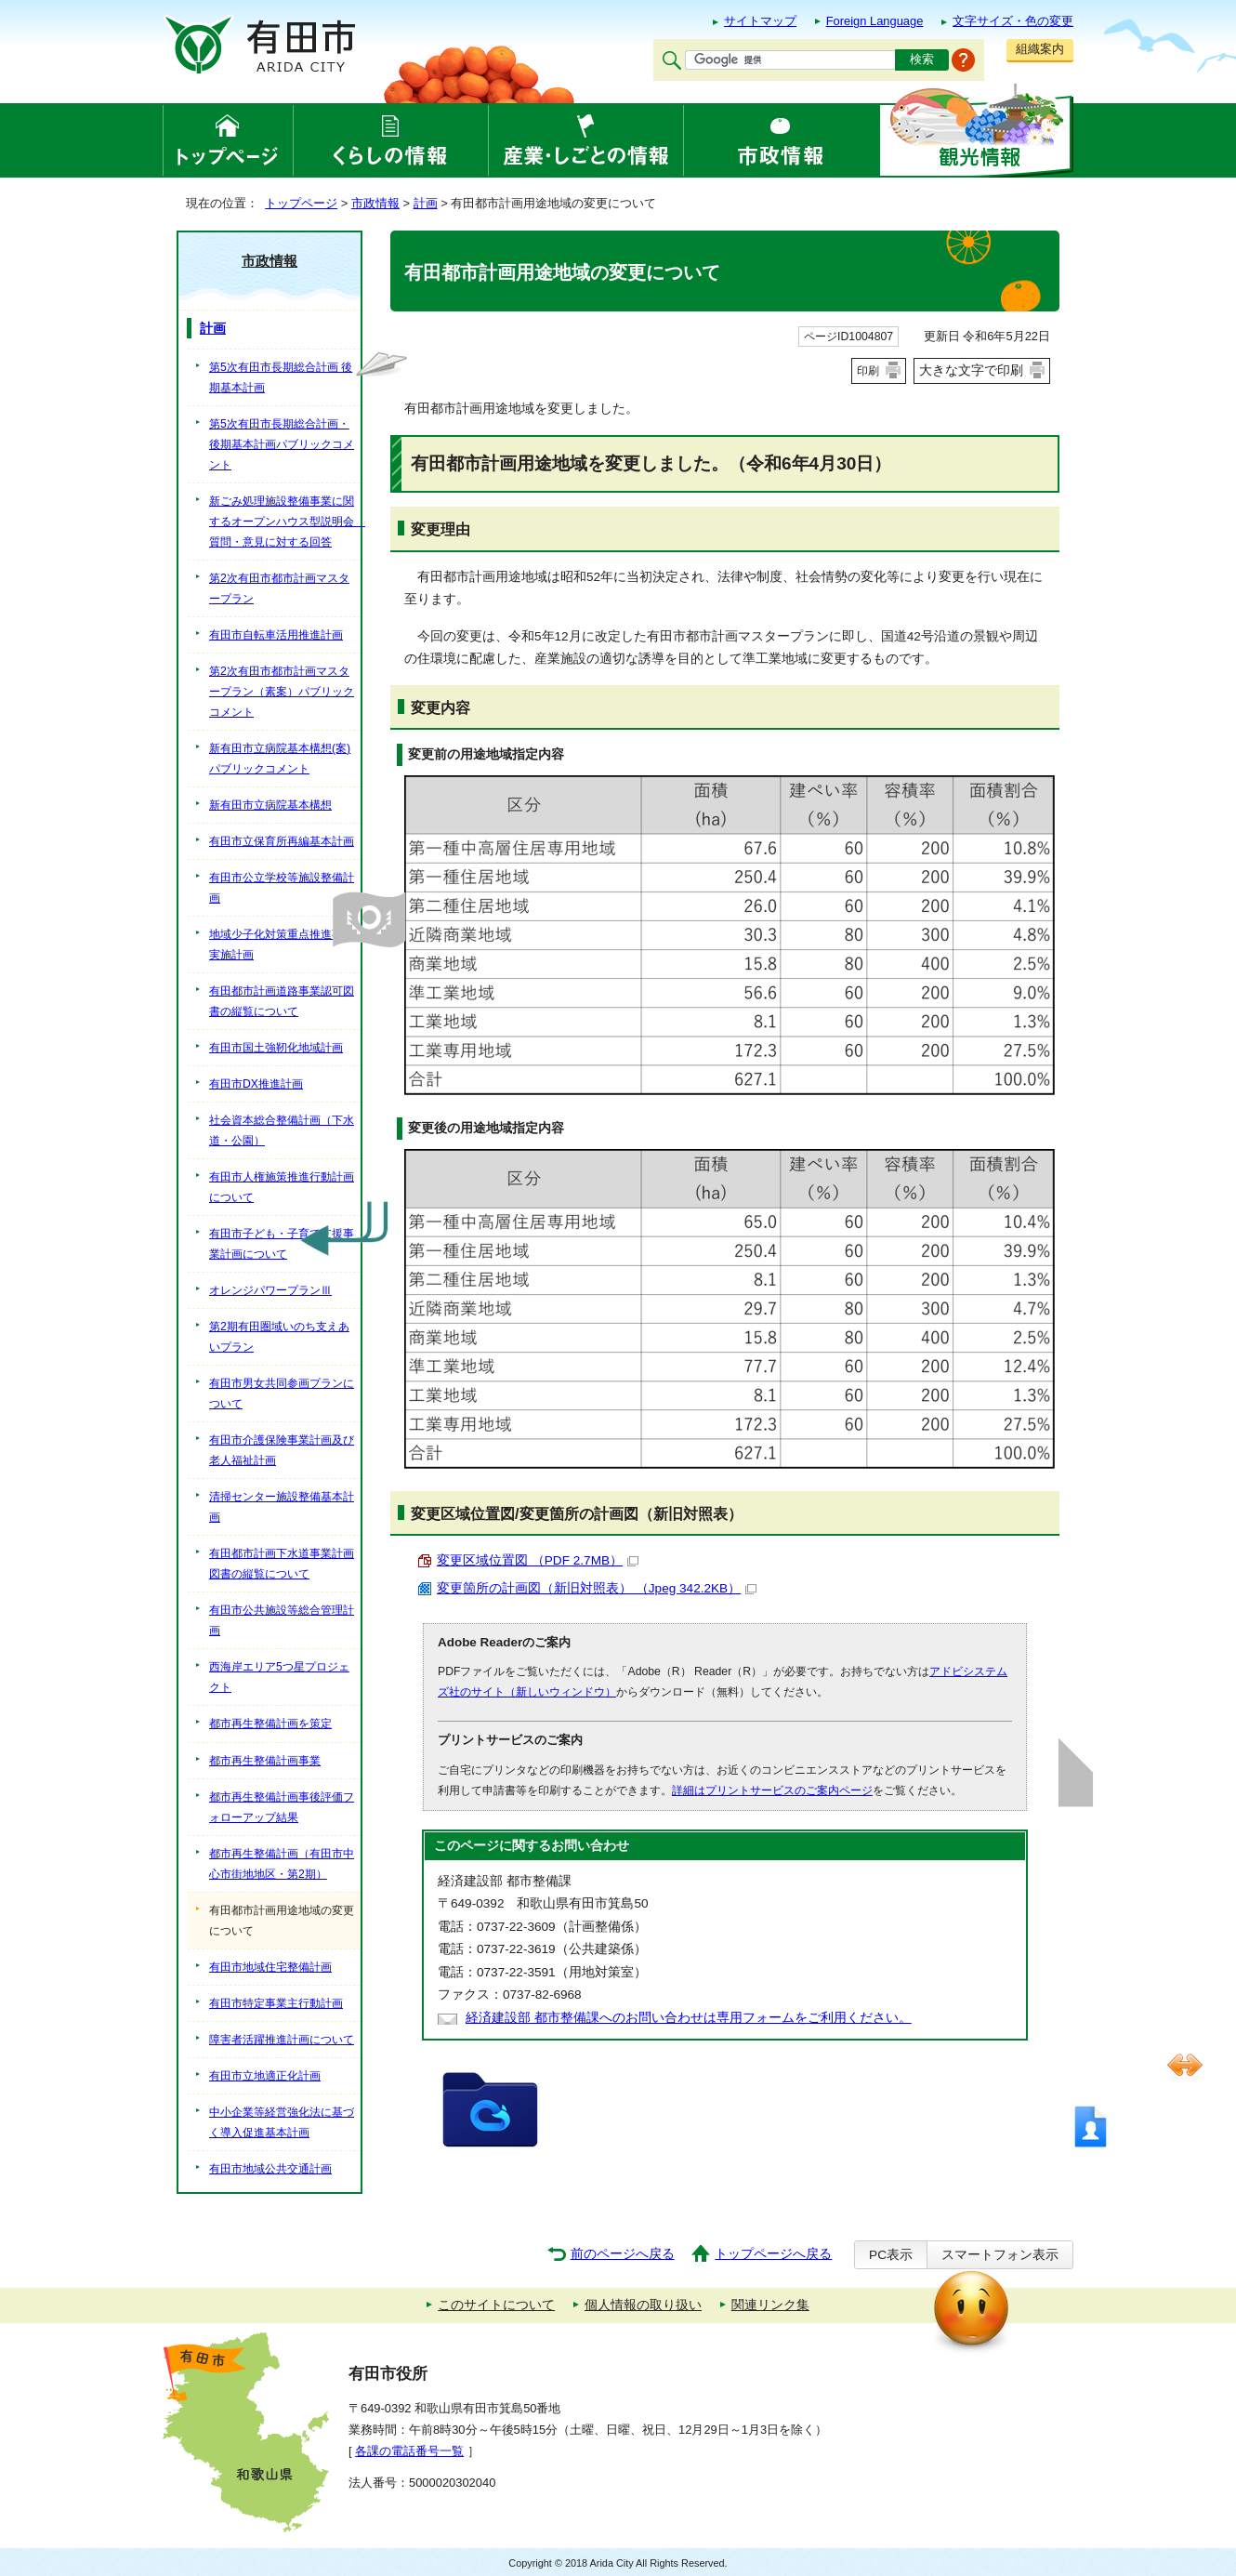 This screenshot has height=2576, width=1236. Describe the element at coordinates (1185, 2064) in the screenshot. I see `flip the selected object horizontally` at that location.